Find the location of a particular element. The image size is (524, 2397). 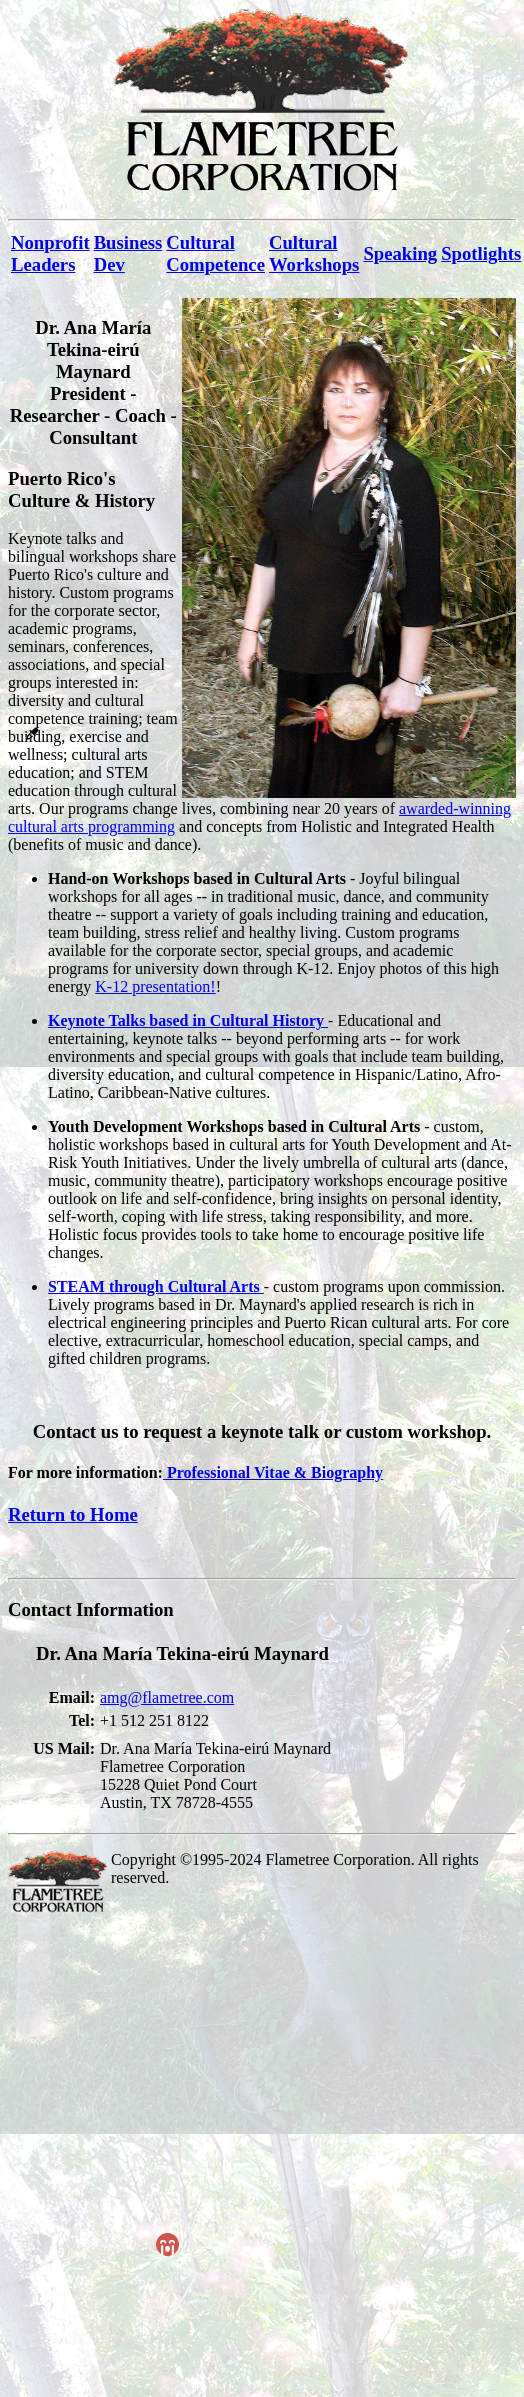

indicates an error or failed action is located at coordinates (167, 2244).